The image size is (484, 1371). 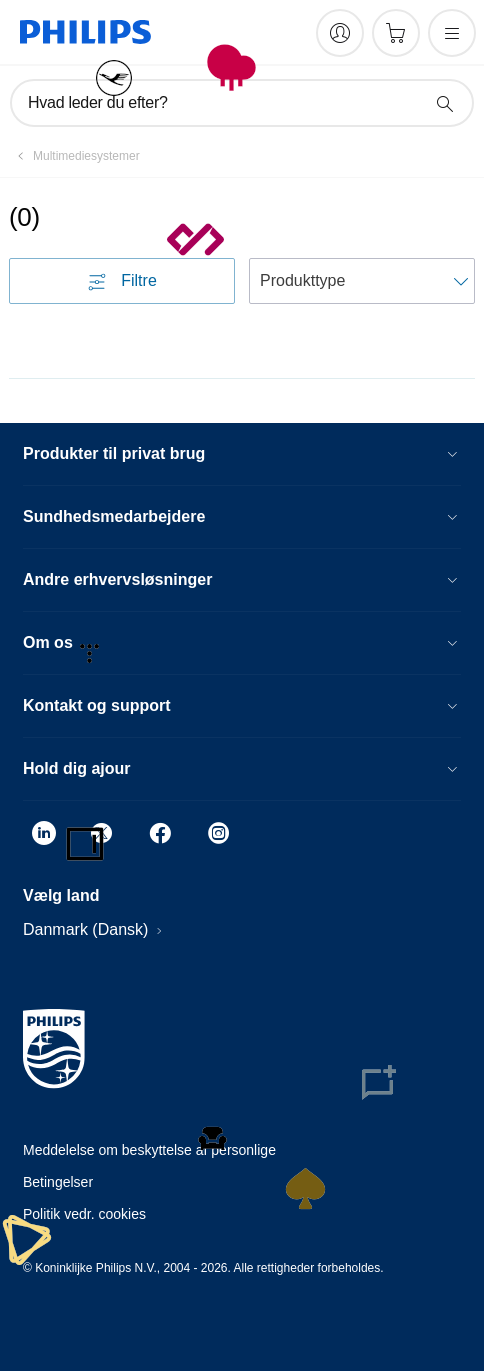 I want to click on indicates heavy rain or showers in weather forecast, so click(x=231, y=66).